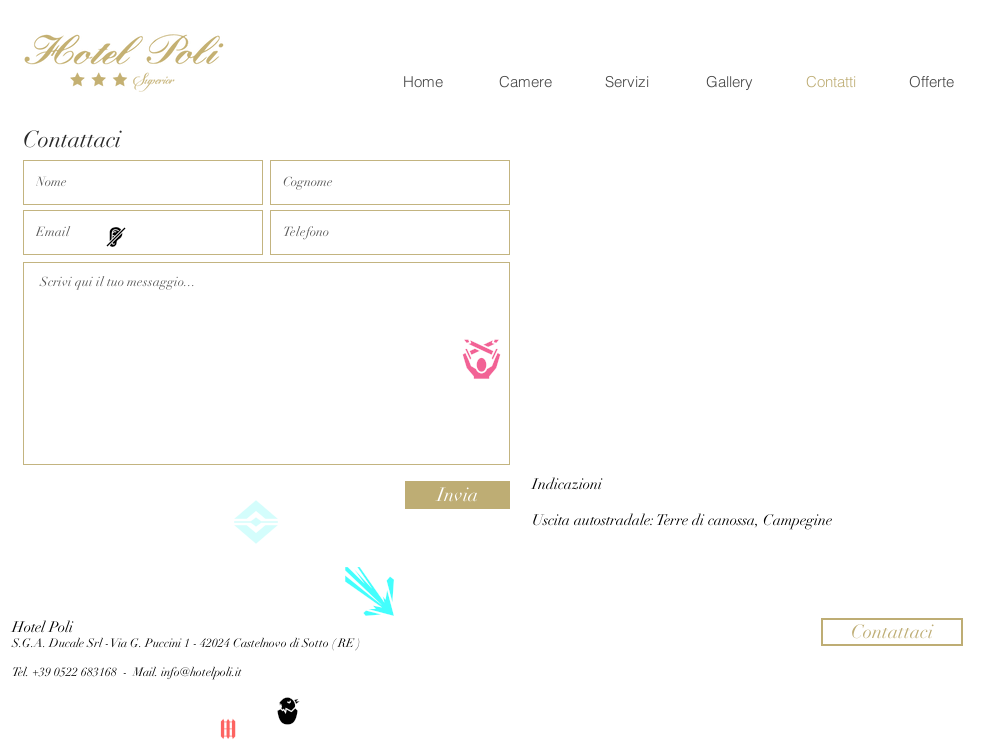 The width and height of the screenshot is (981, 744). I want to click on build or place a fence in your game, so click(228, 729).